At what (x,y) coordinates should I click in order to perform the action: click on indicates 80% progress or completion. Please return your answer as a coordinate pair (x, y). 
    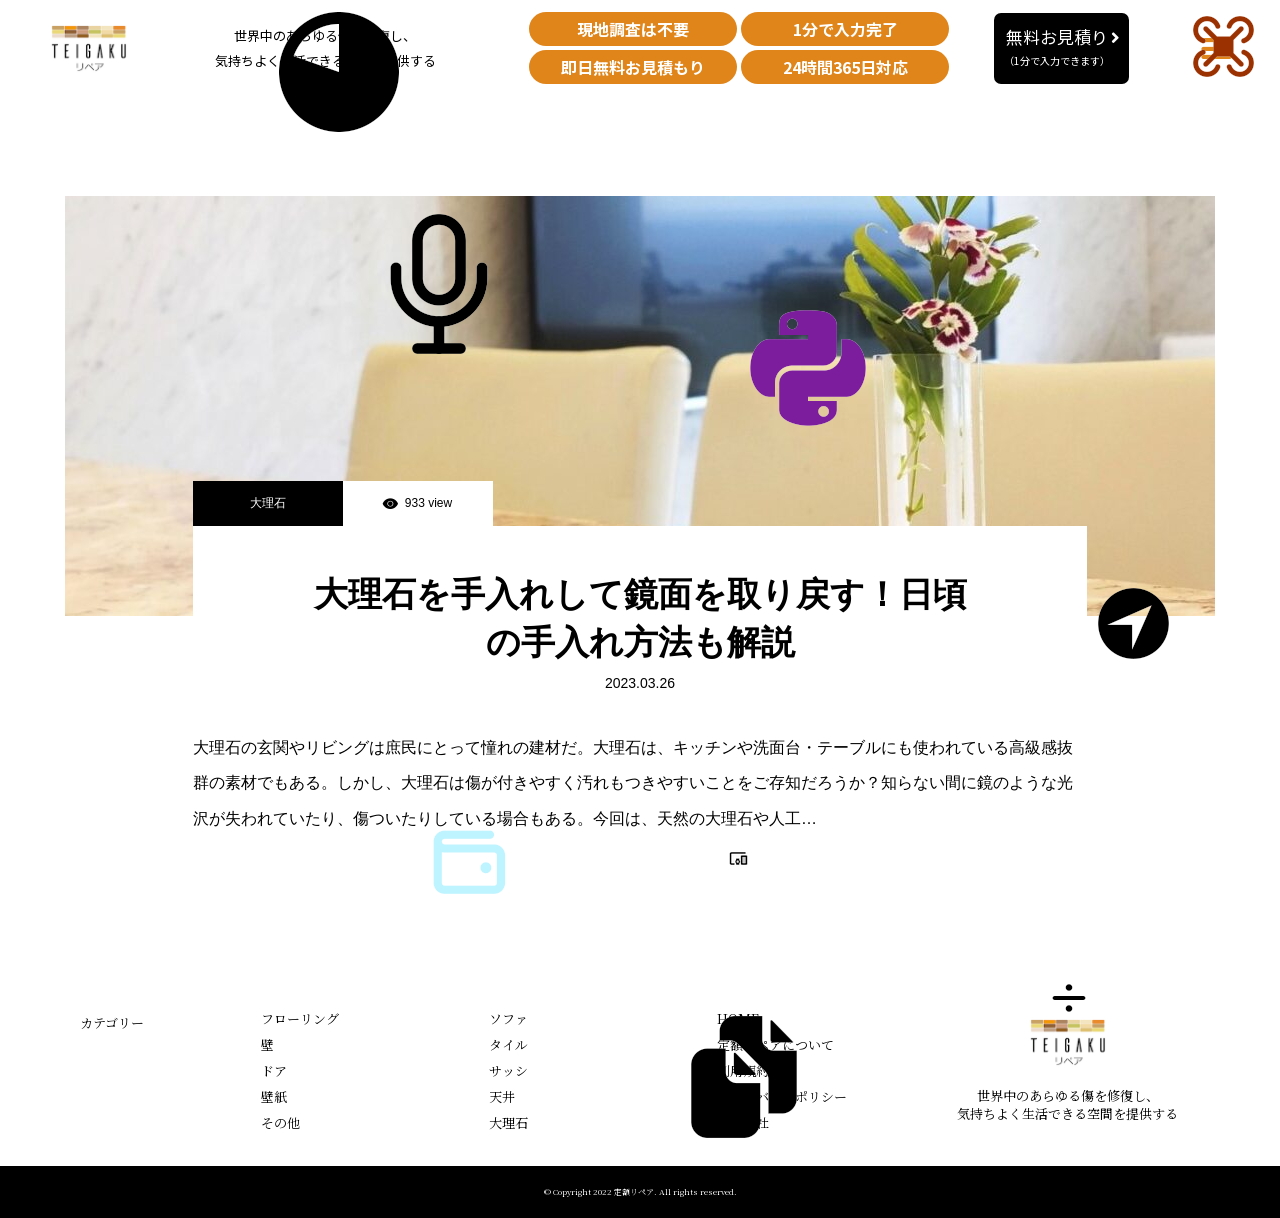
    Looking at the image, I should click on (339, 72).